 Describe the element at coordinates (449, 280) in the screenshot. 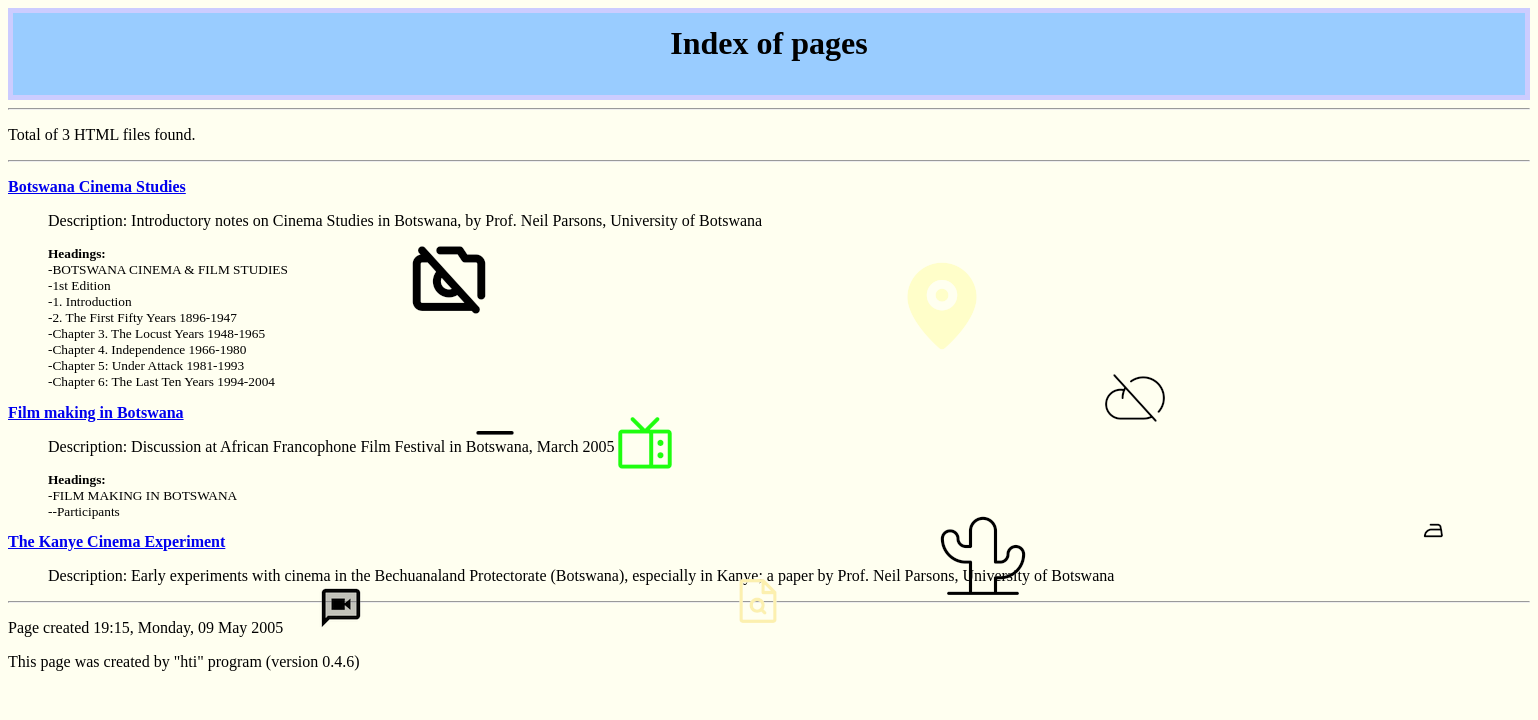

I see `camera access is disabled` at that location.